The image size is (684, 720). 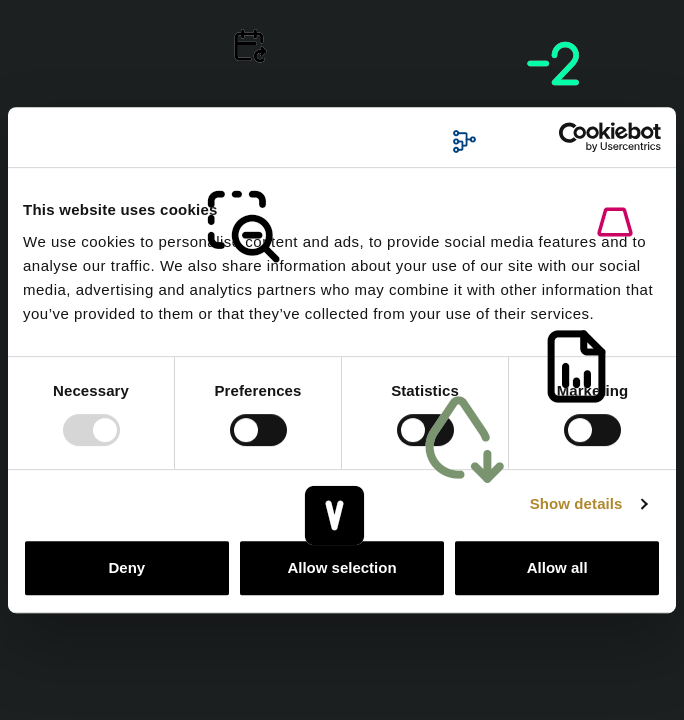 I want to click on indicates items starting with the letter V, so click(x=334, y=515).